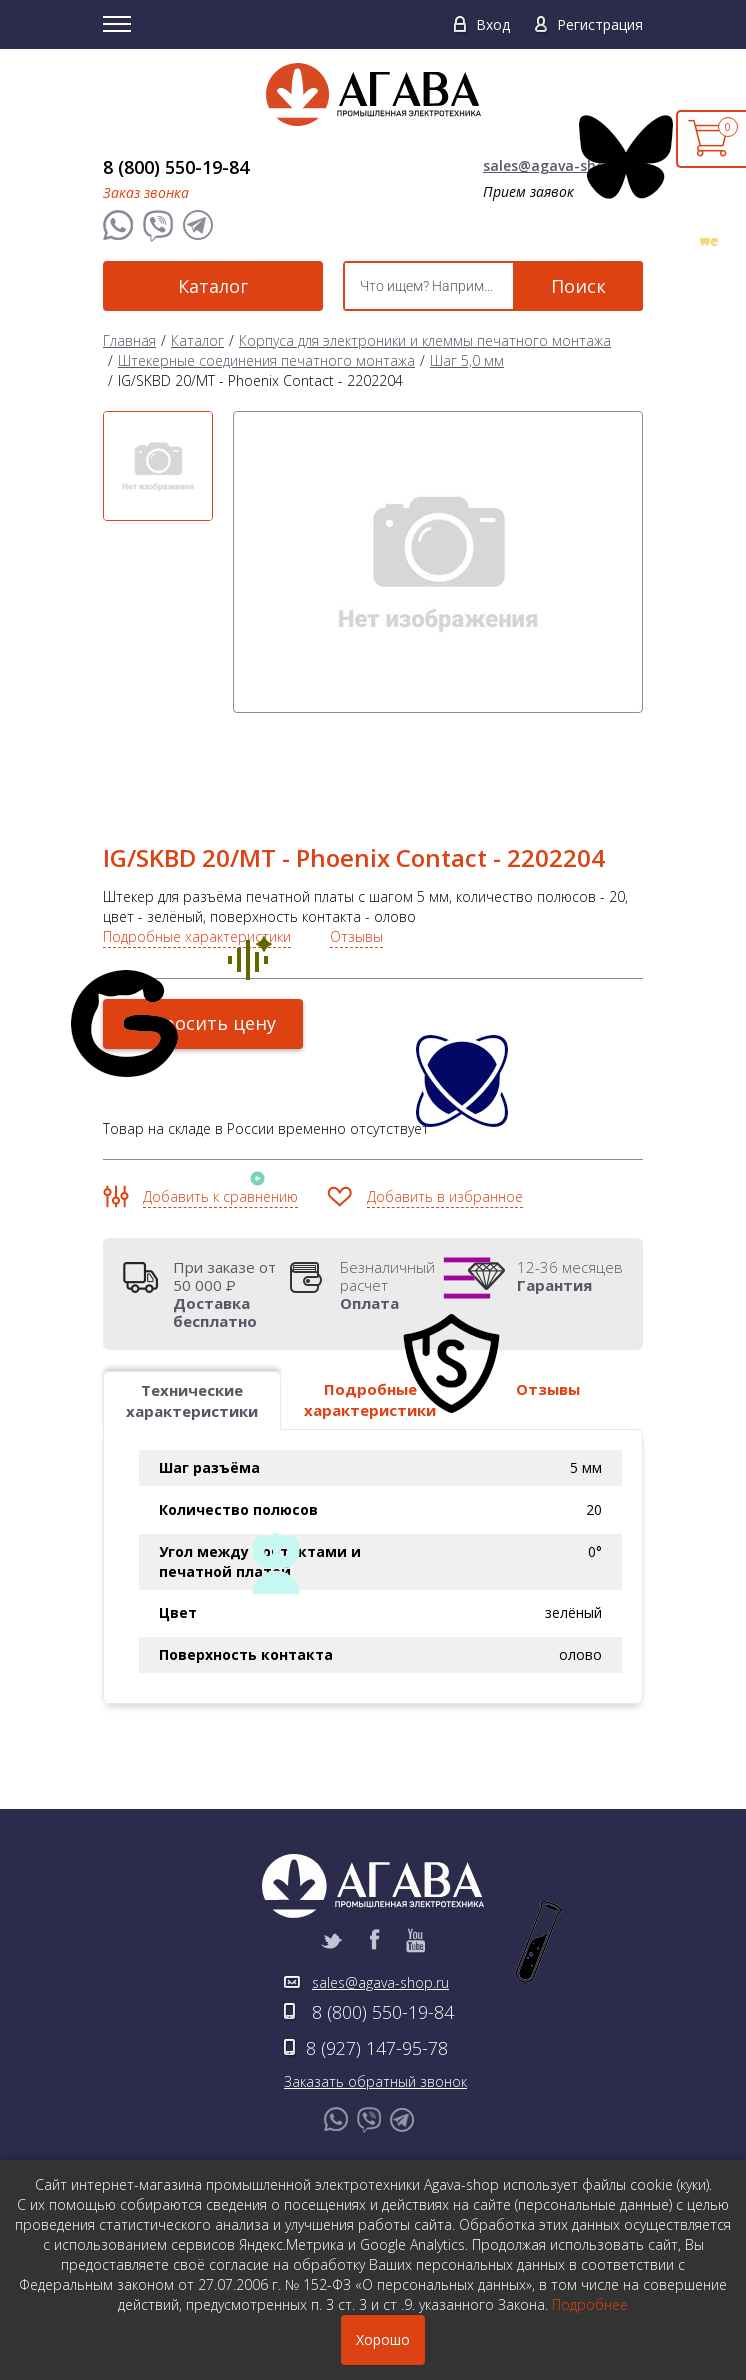  Describe the element at coordinates (626, 157) in the screenshot. I see `open the Bluesky app` at that location.